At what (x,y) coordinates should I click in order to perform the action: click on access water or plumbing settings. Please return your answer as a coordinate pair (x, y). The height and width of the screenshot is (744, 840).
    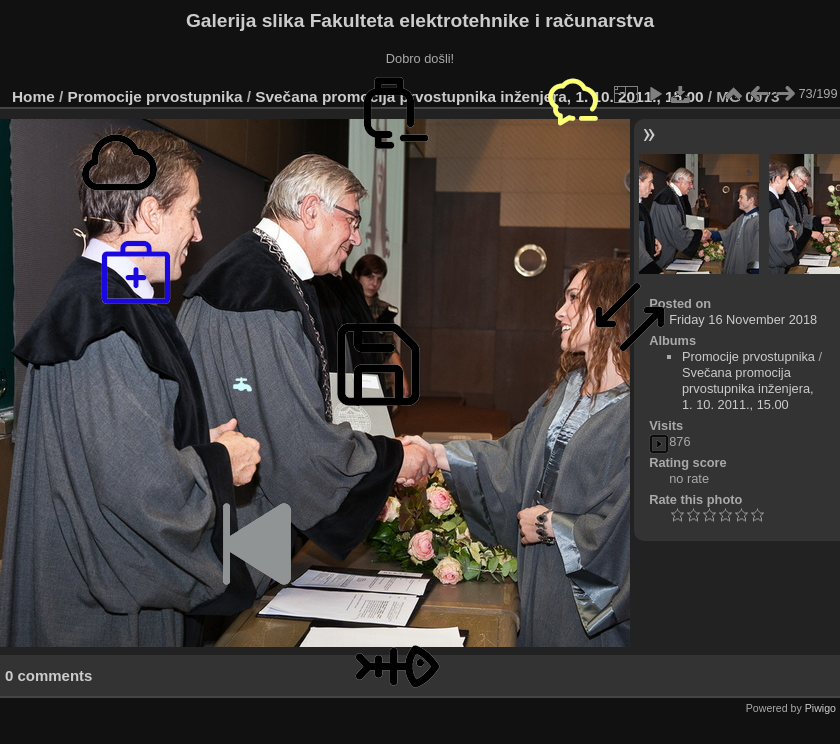
    Looking at the image, I should click on (242, 385).